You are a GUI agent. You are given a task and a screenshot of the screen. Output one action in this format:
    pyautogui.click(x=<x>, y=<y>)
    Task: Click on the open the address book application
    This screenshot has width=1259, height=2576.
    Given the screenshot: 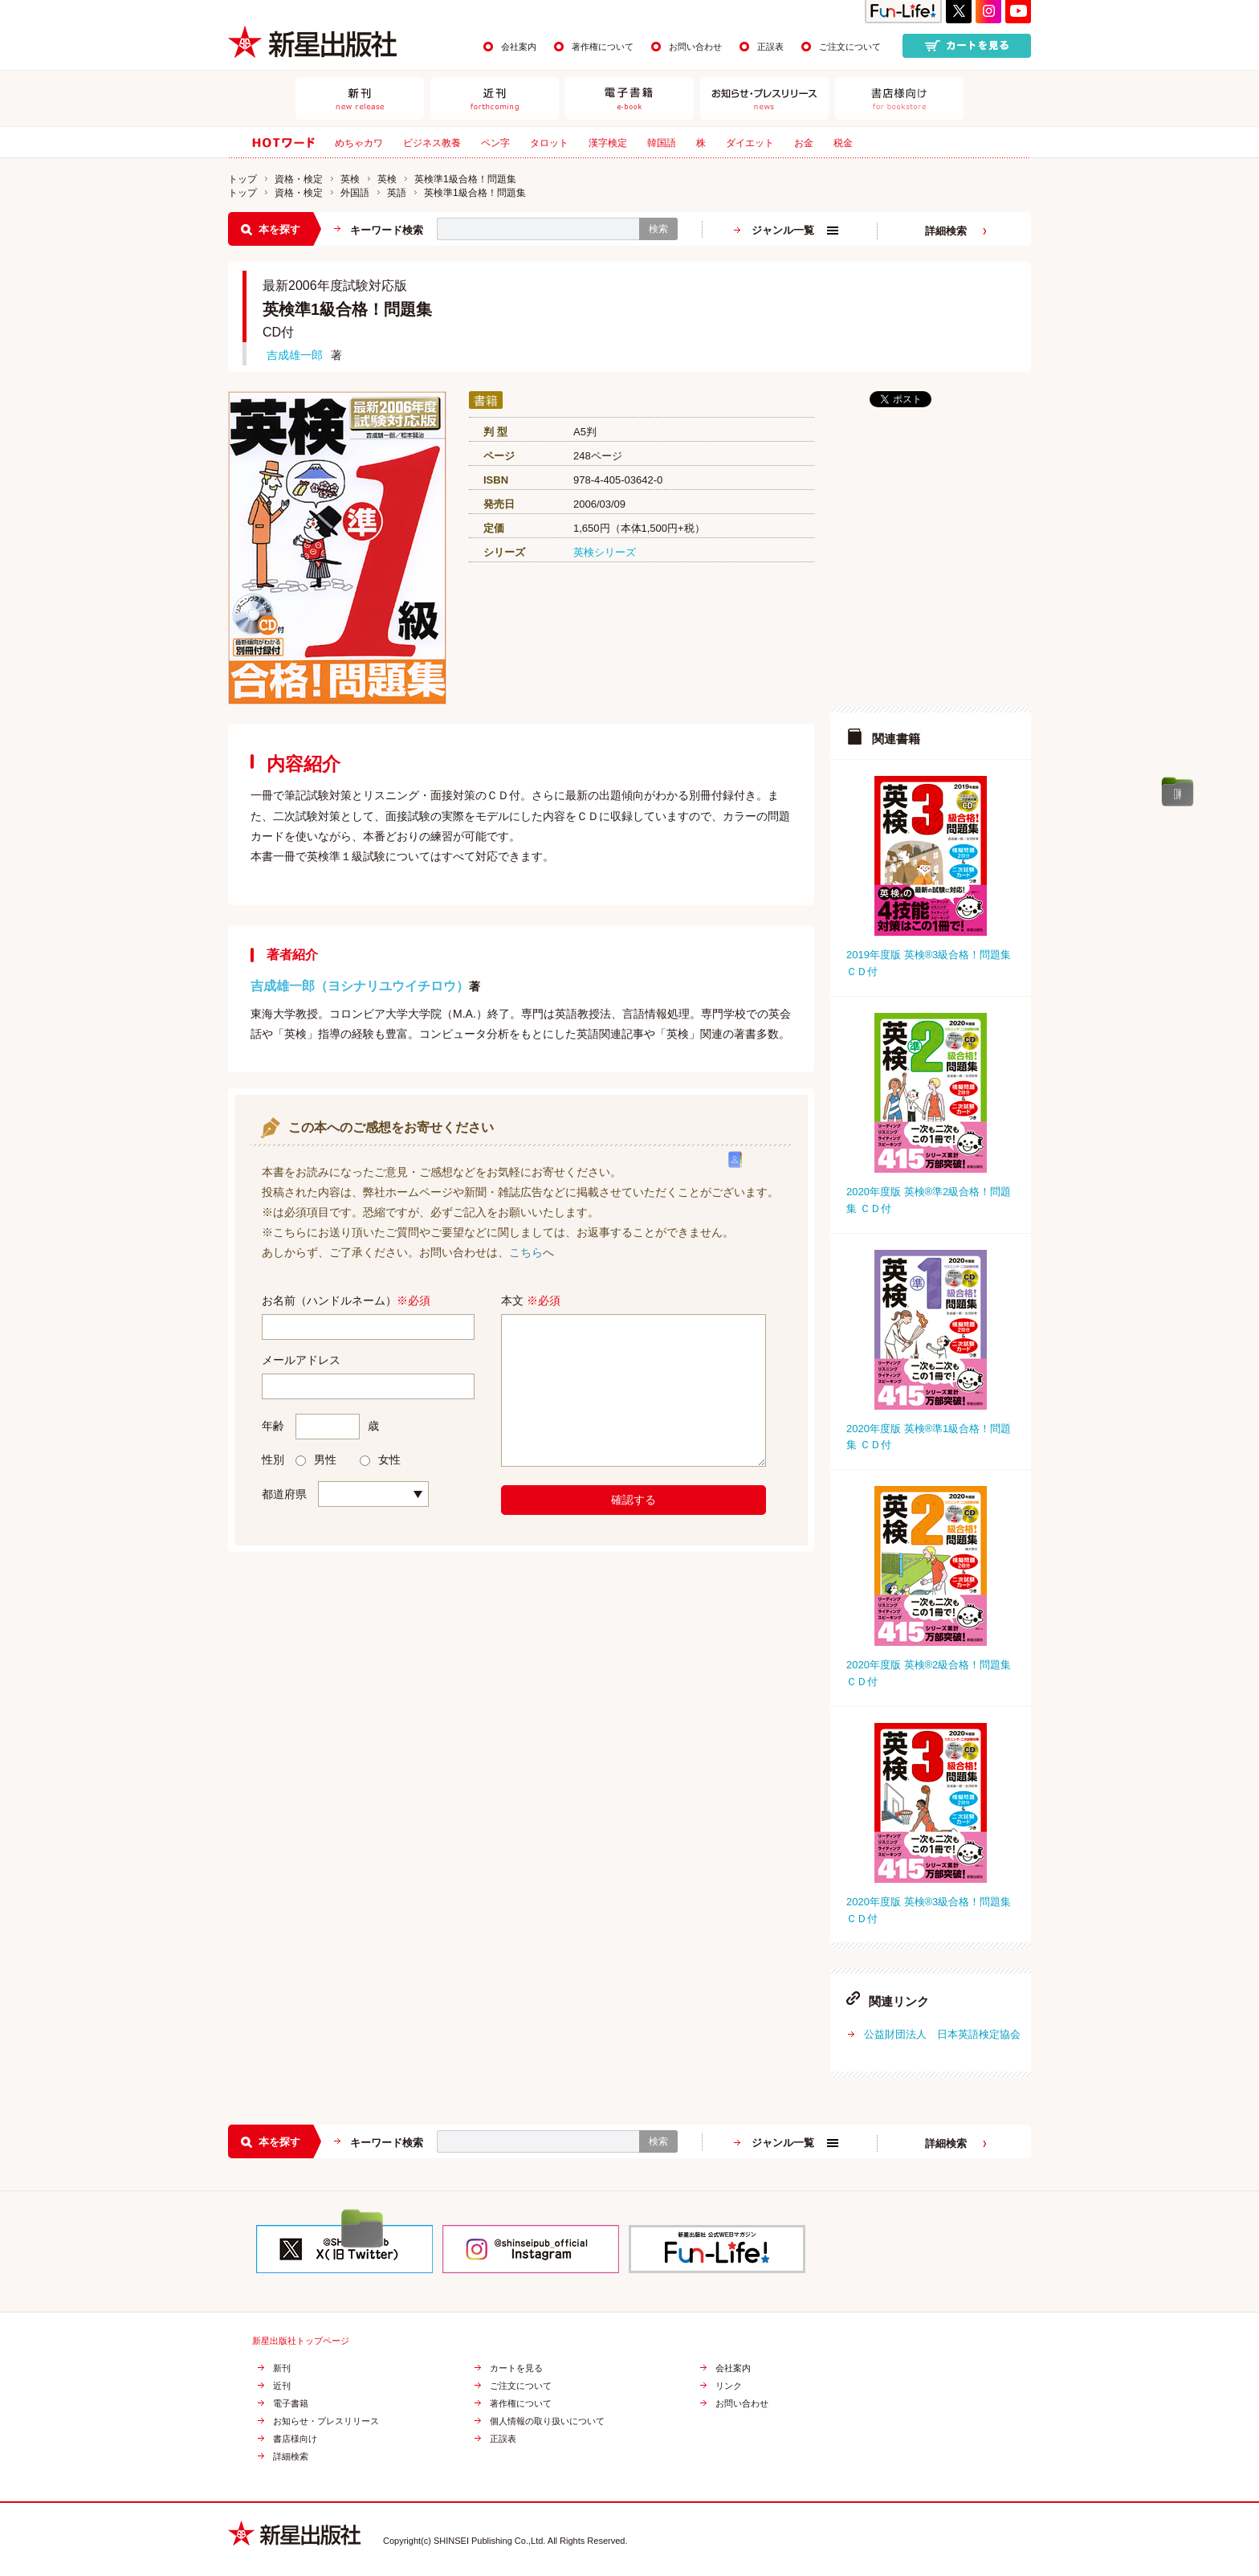 What is the action you would take?
    pyautogui.click(x=735, y=1159)
    